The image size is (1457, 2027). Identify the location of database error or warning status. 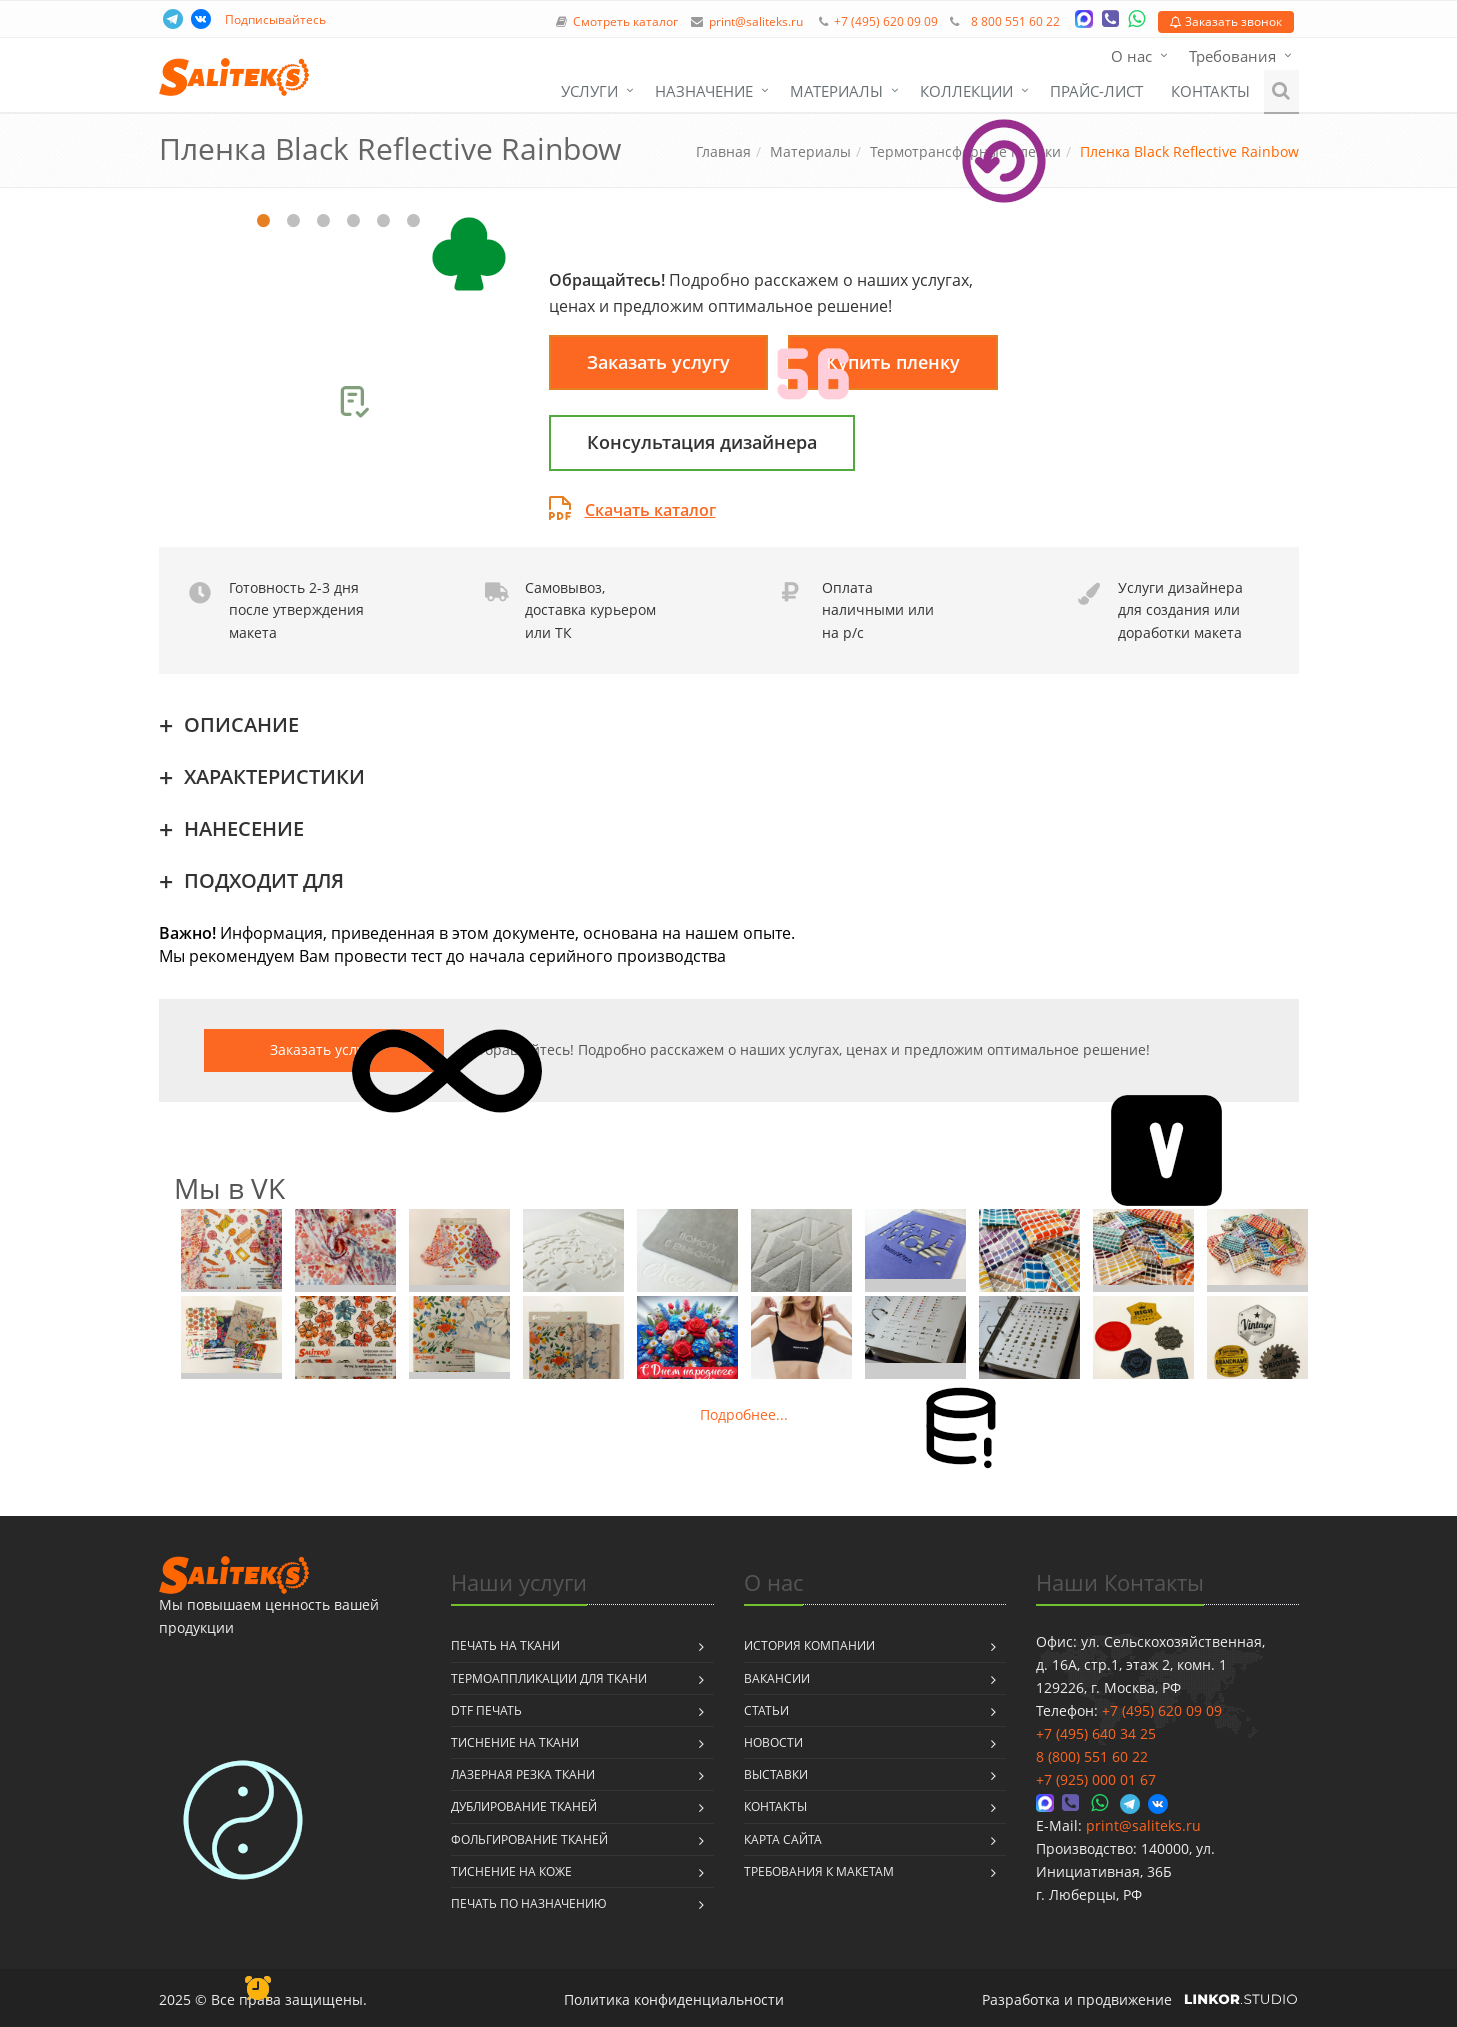
(961, 1426).